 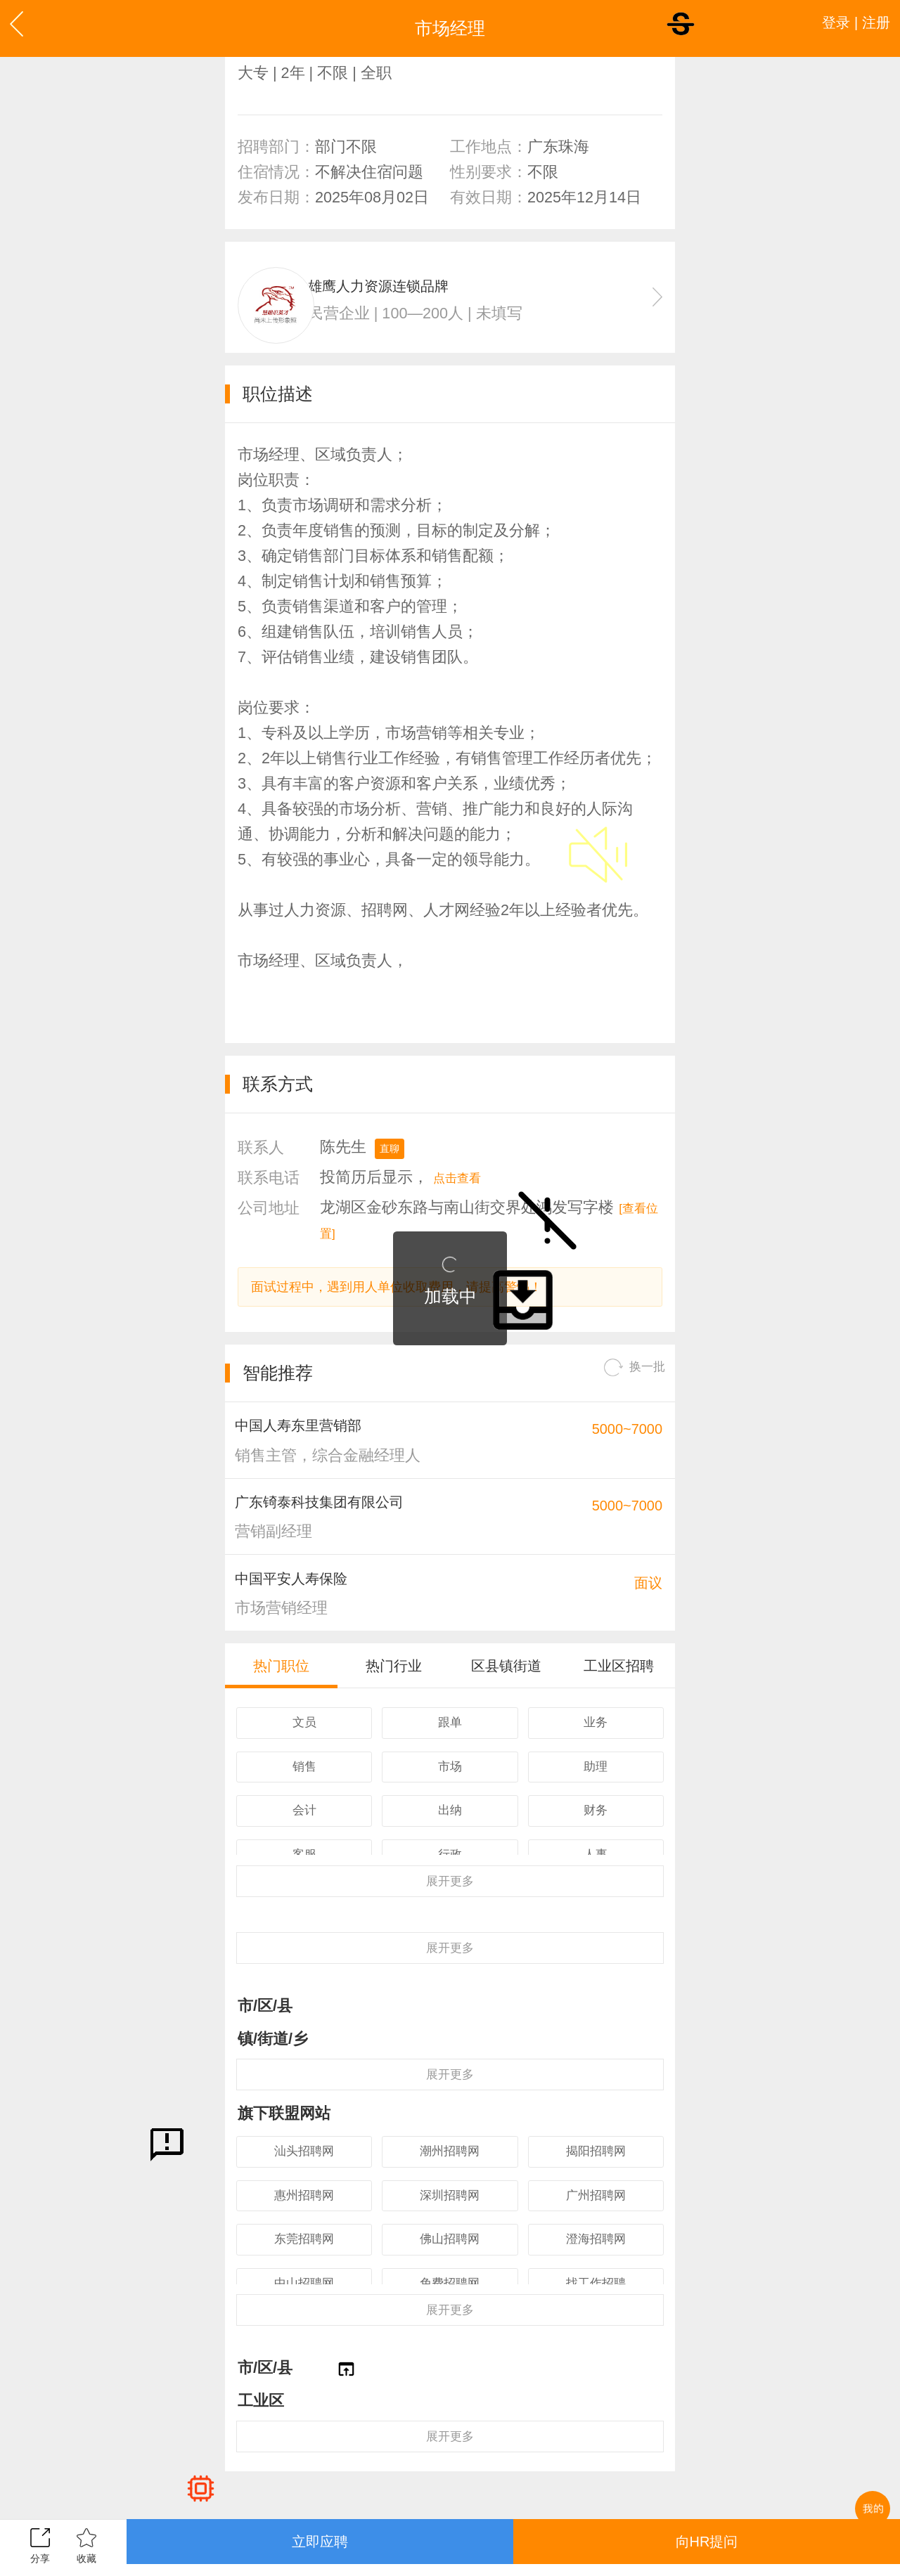 I want to click on move message to inbox, so click(x=522, y=1300).